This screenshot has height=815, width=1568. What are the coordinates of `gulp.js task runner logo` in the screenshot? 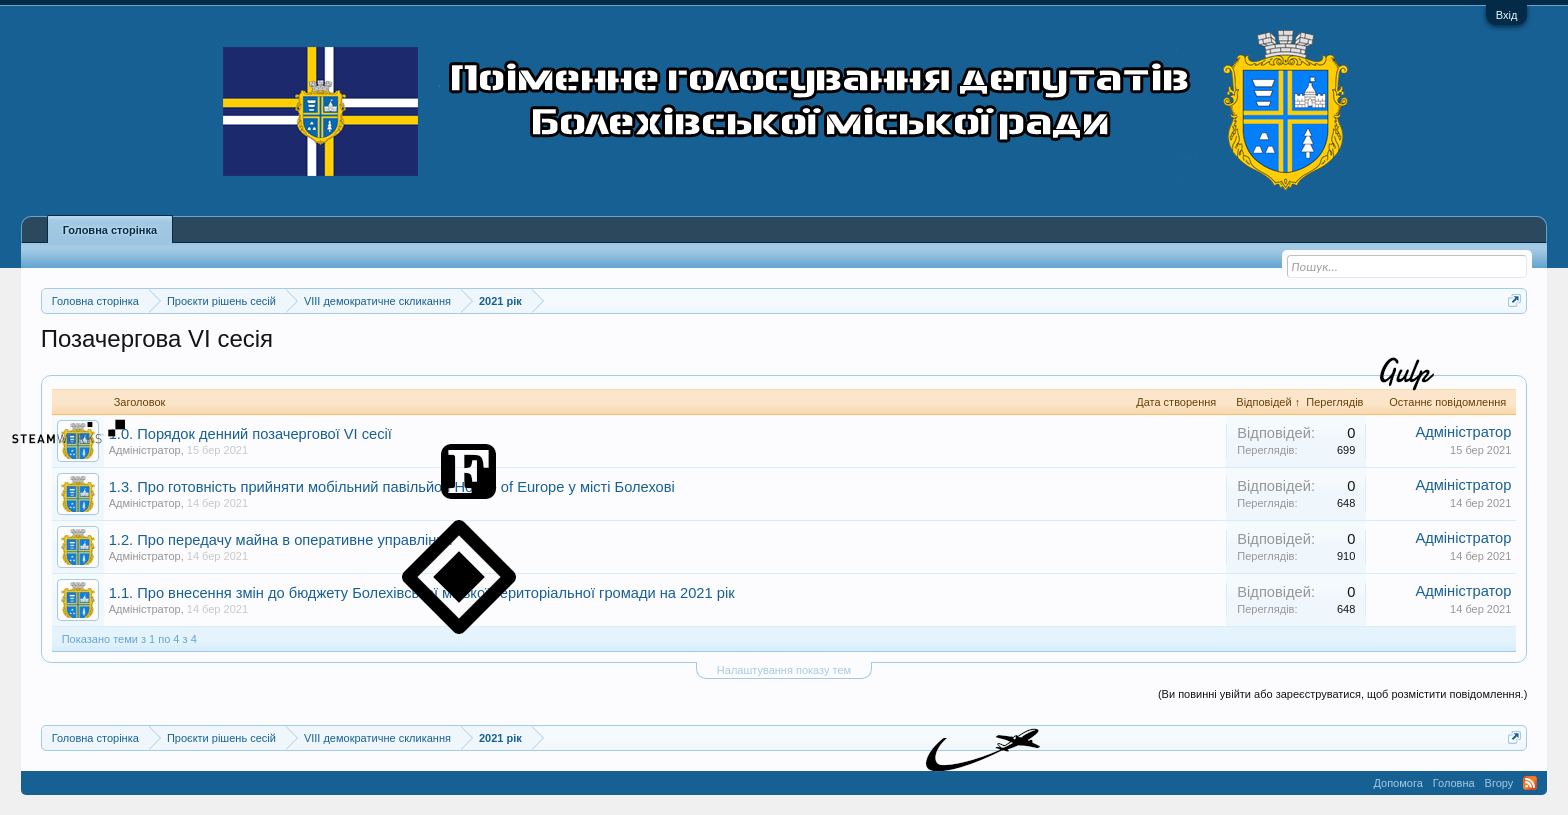 It's located at (1407, 374).